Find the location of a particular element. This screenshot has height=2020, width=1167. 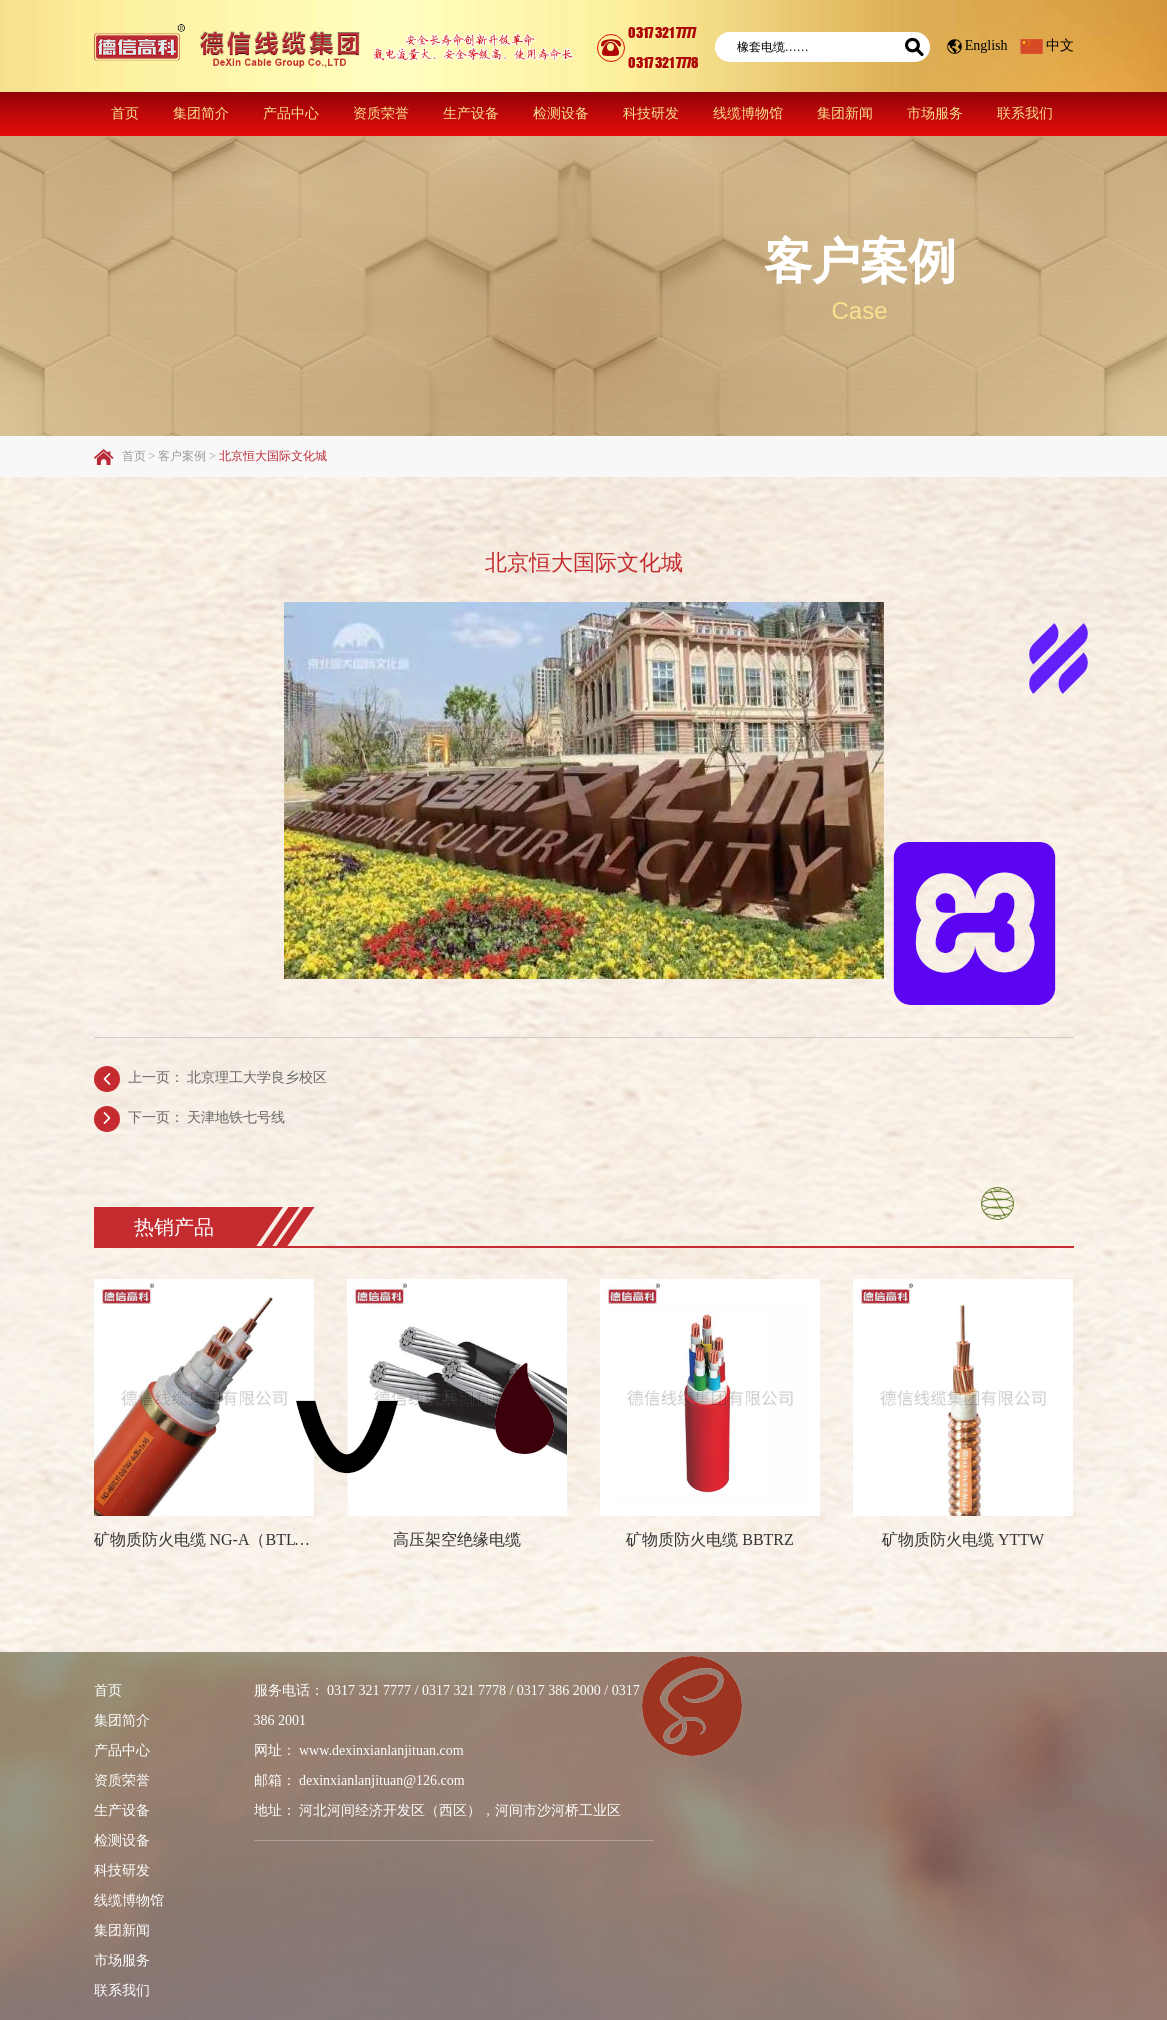

Help Scout logo is located at coordinates (1058, 658).